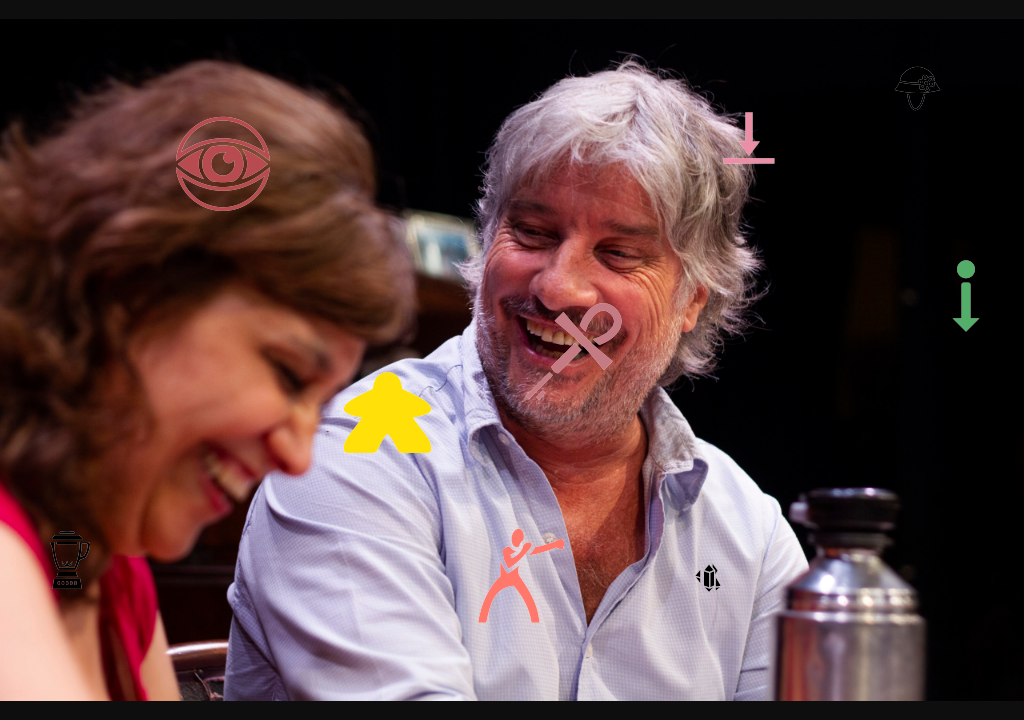  I want to click on collect or interact with a magic crystal item, so click(708, 577).